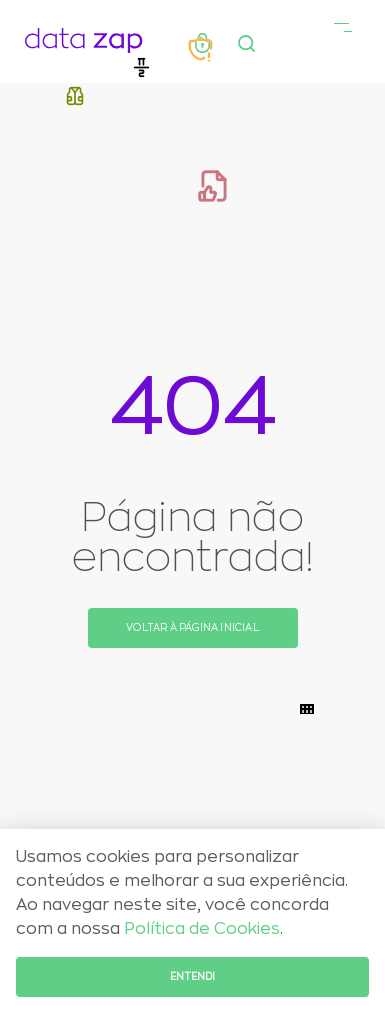 Image resolution: width=385 pixels, height=1013 pixels. Describe the element at coordinates (306, 709) in the screenshot. I see `switch to grid view layout` at that location.